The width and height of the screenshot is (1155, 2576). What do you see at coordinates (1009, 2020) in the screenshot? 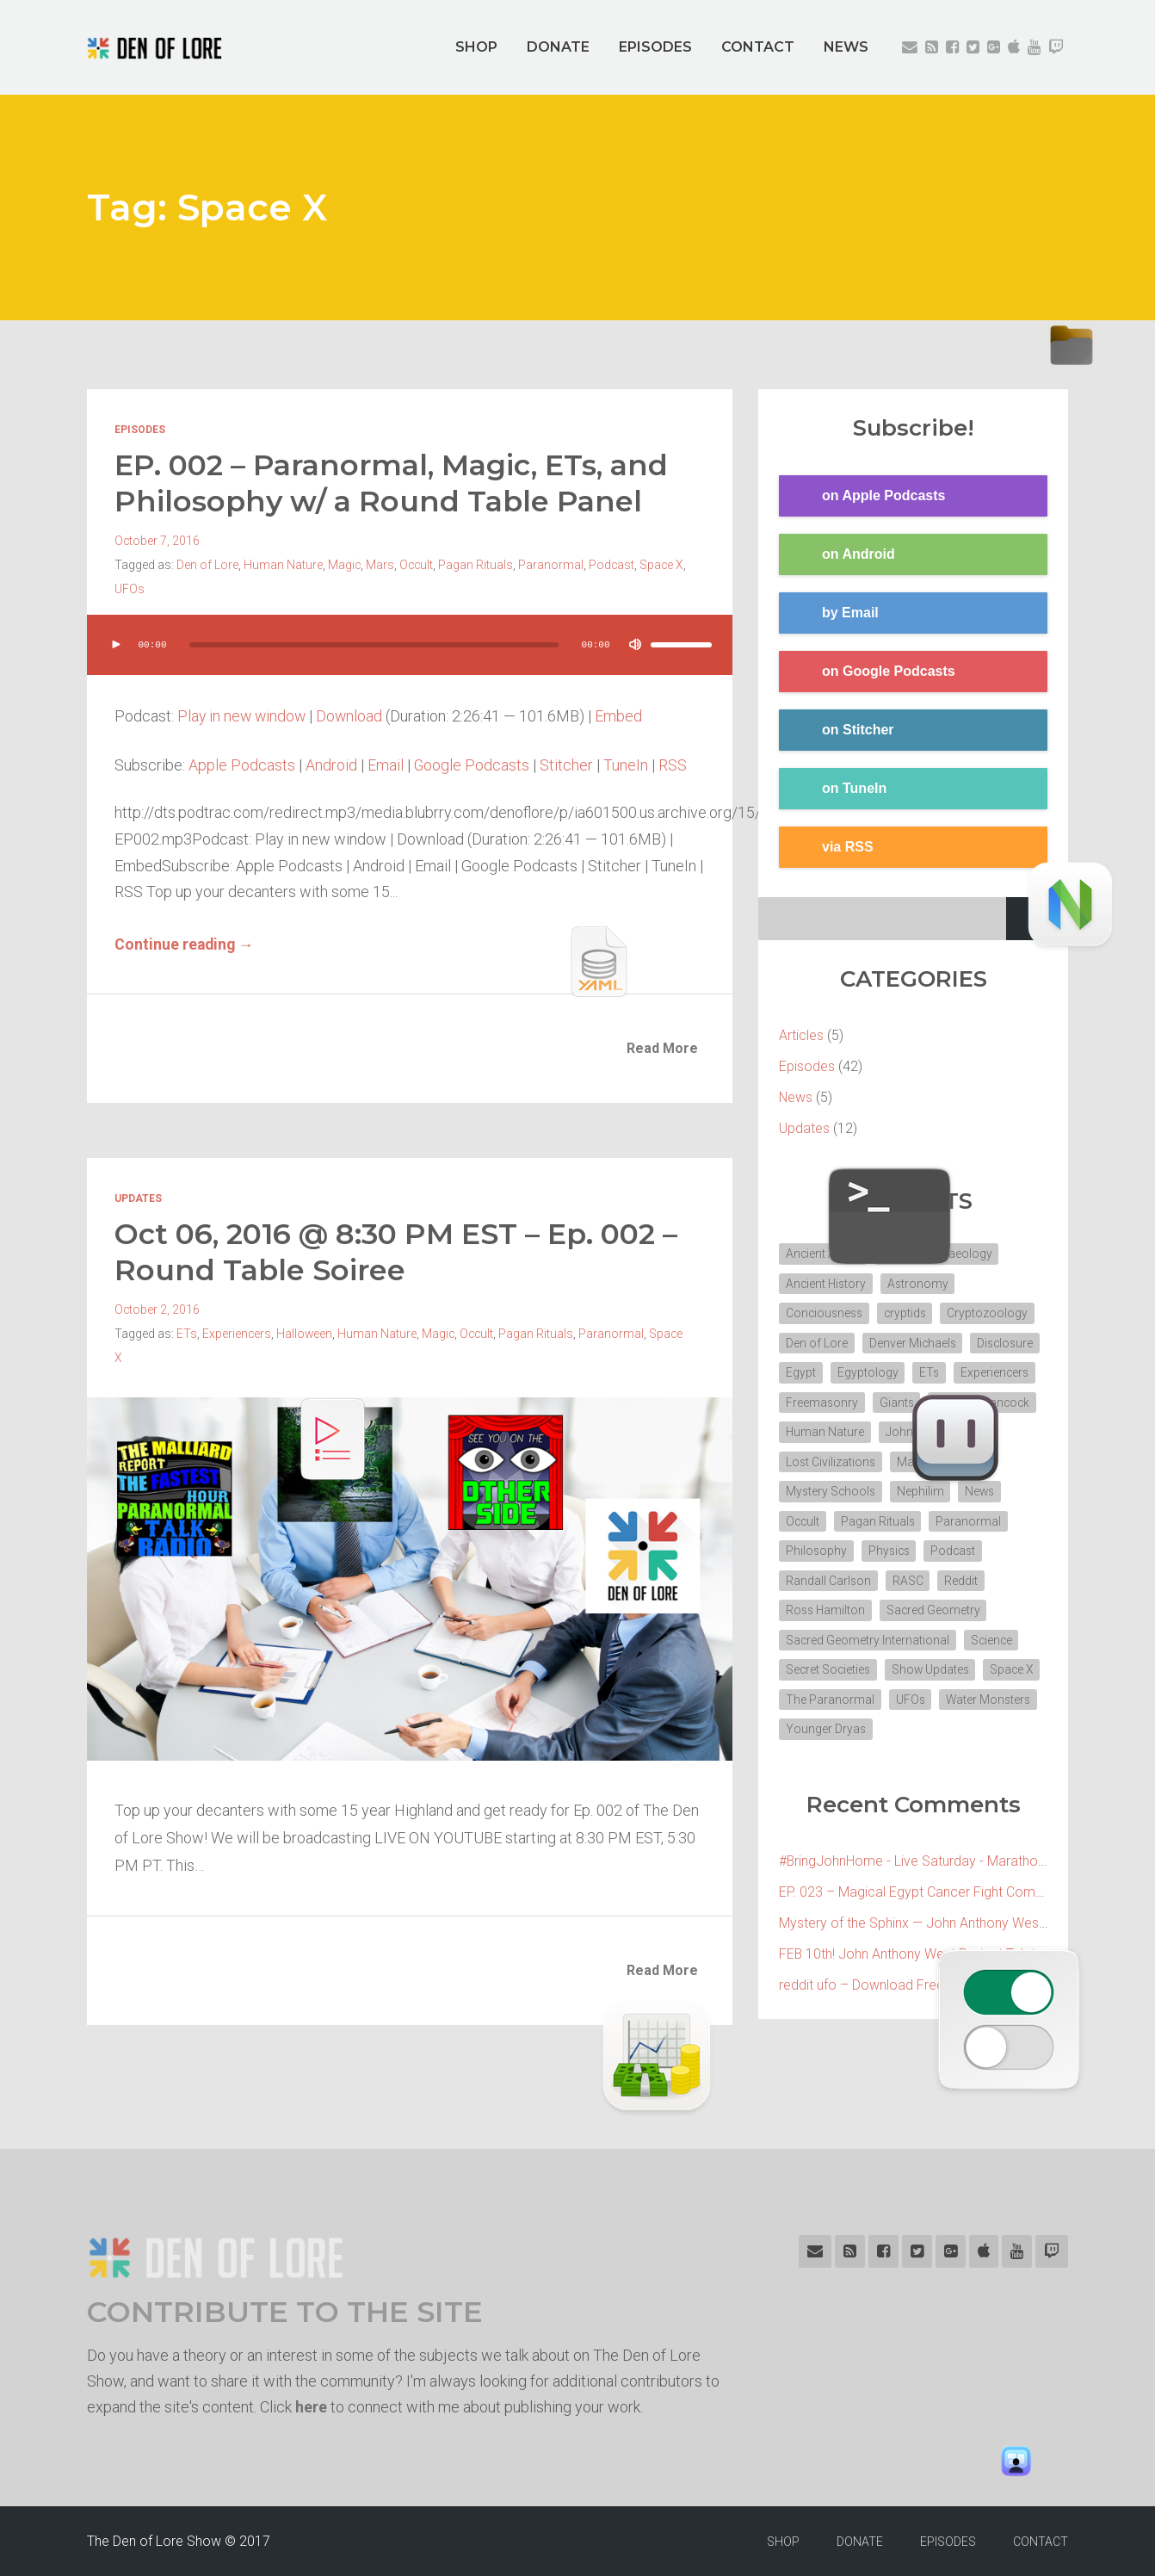
I see `open desktop preferences or settings` at bounding box center [1009, 2020].